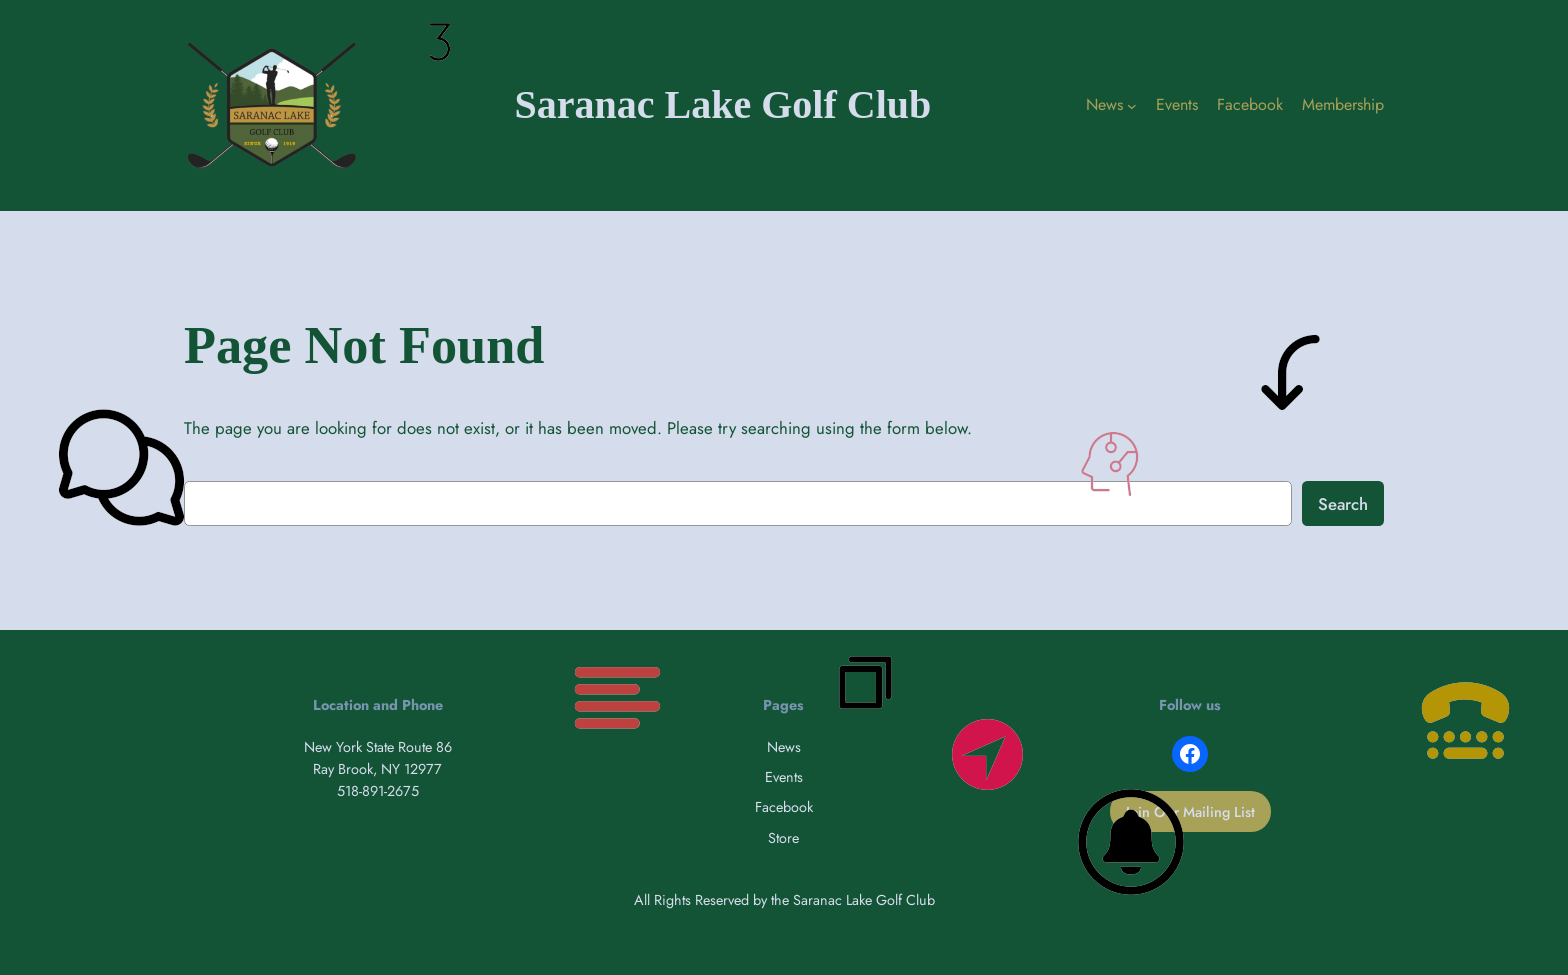 This screenshot has height=975, width=1568. What do you see at coordinates (440, 42) in the screenshot?
I see `indicates step three in a multi-step process` at bounding box center [440, 42].